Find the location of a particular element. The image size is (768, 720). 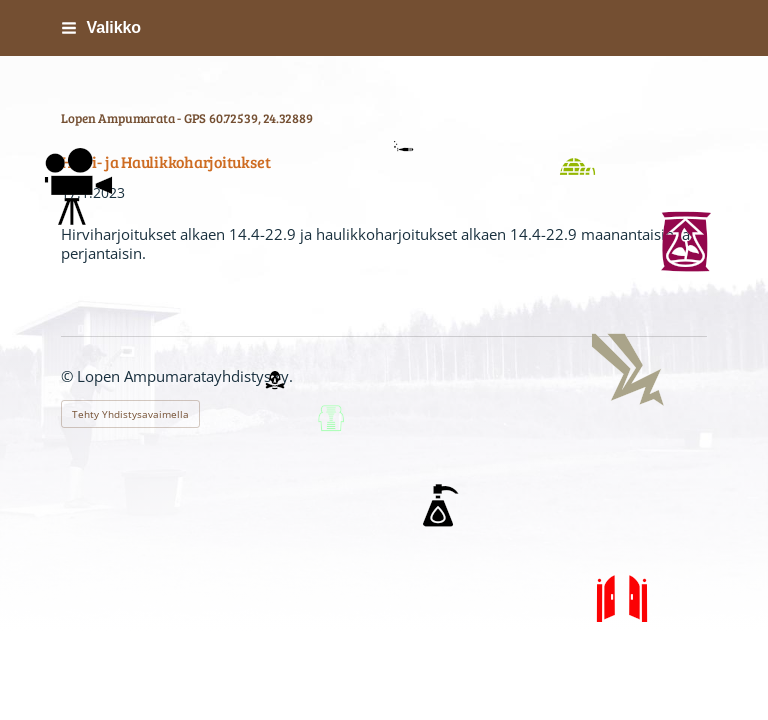

winter or arctic themed content is located at coordinates (577, 166).